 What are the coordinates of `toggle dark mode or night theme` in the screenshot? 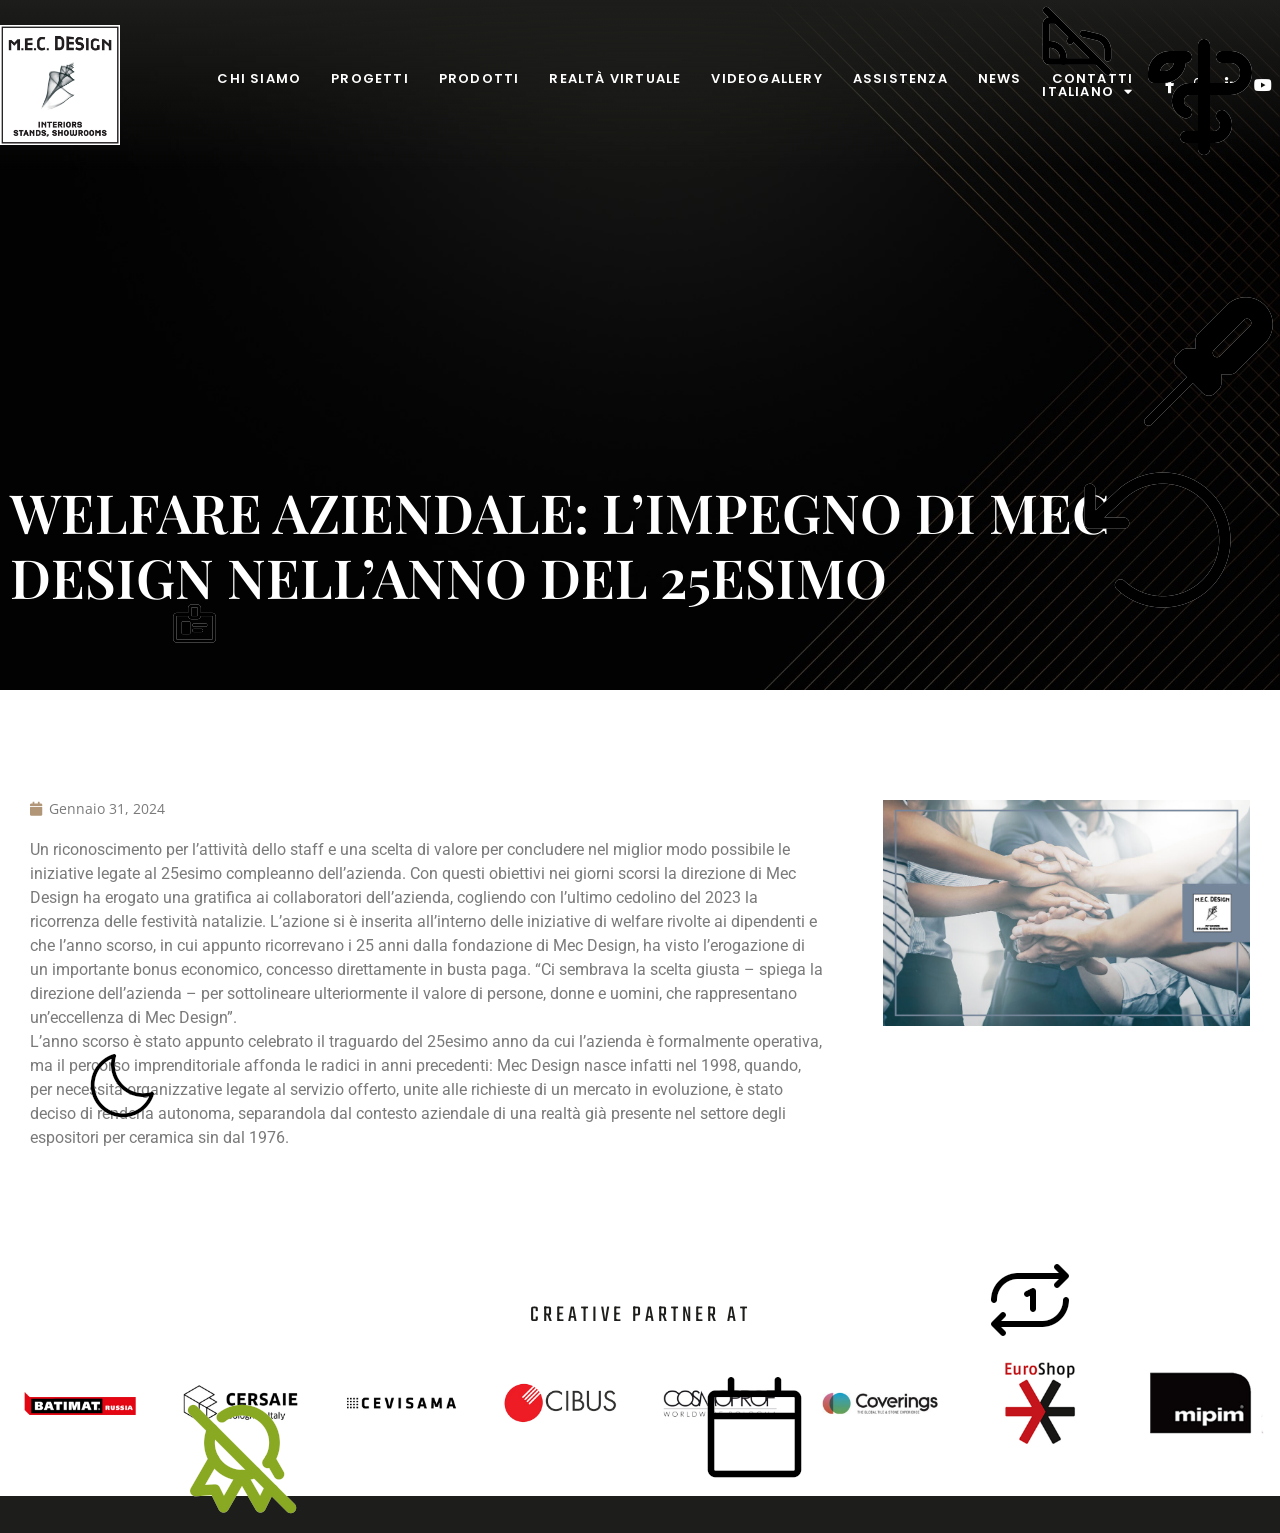 It's located at (120, 1087).